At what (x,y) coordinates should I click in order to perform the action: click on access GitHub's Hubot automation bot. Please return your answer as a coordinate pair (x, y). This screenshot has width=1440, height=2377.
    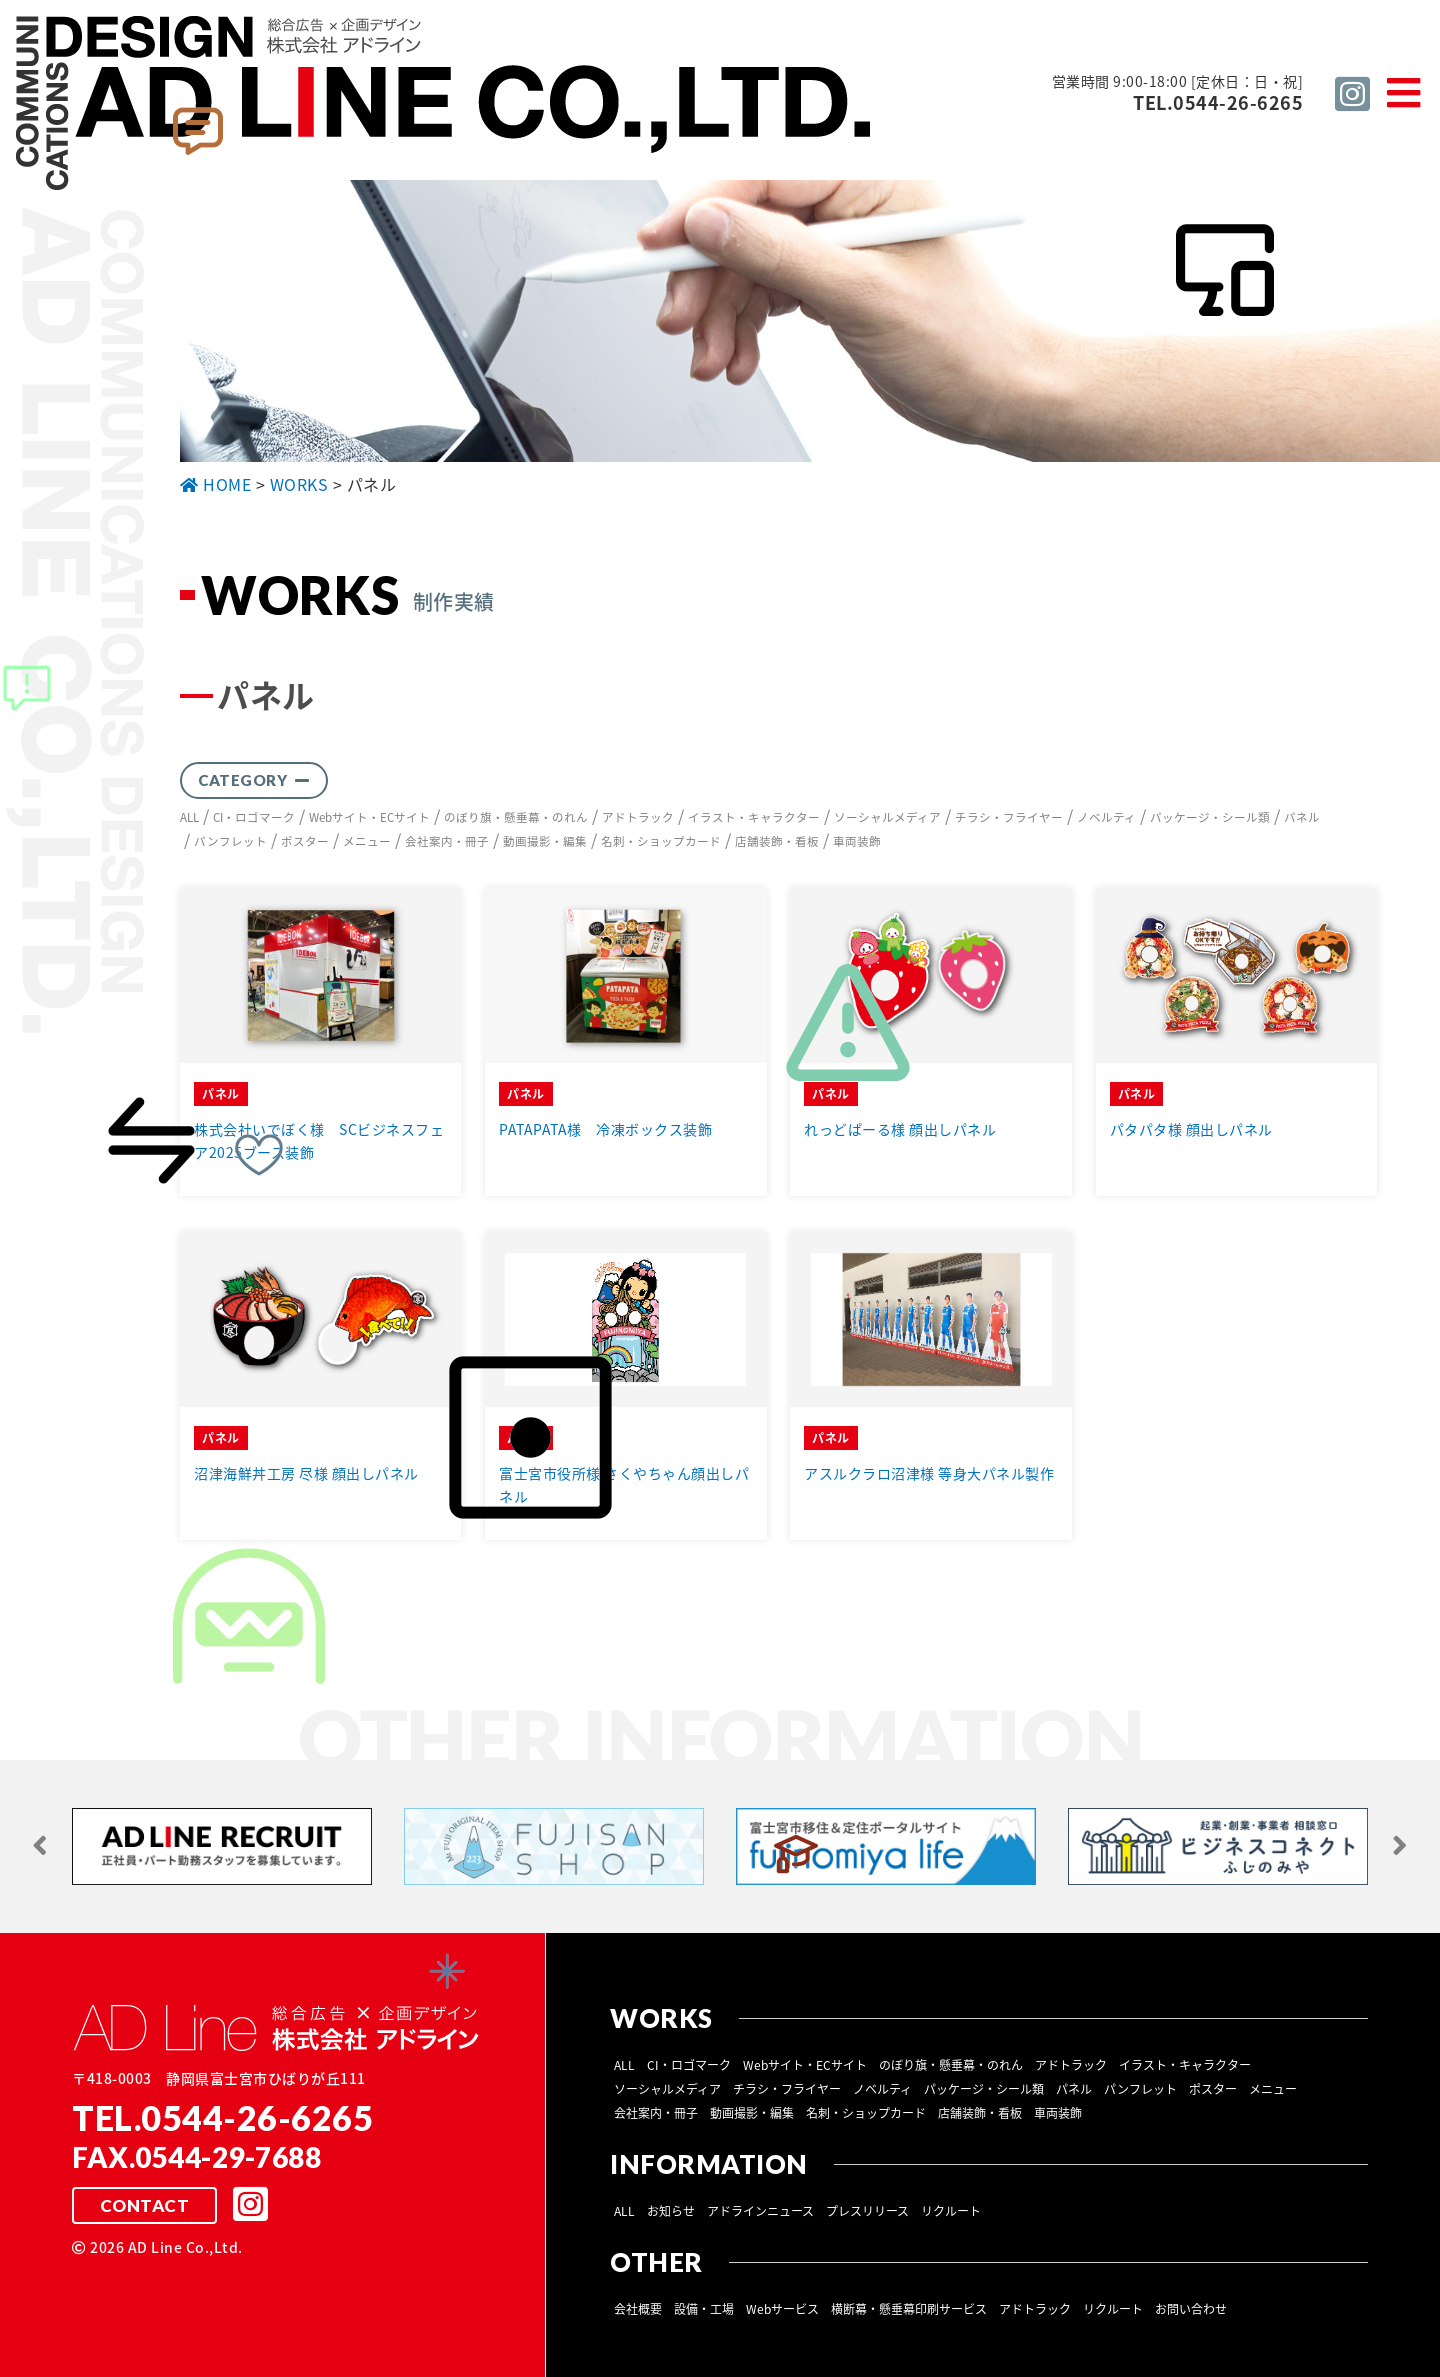
    Looking at the image, I should click on (249, 1618).